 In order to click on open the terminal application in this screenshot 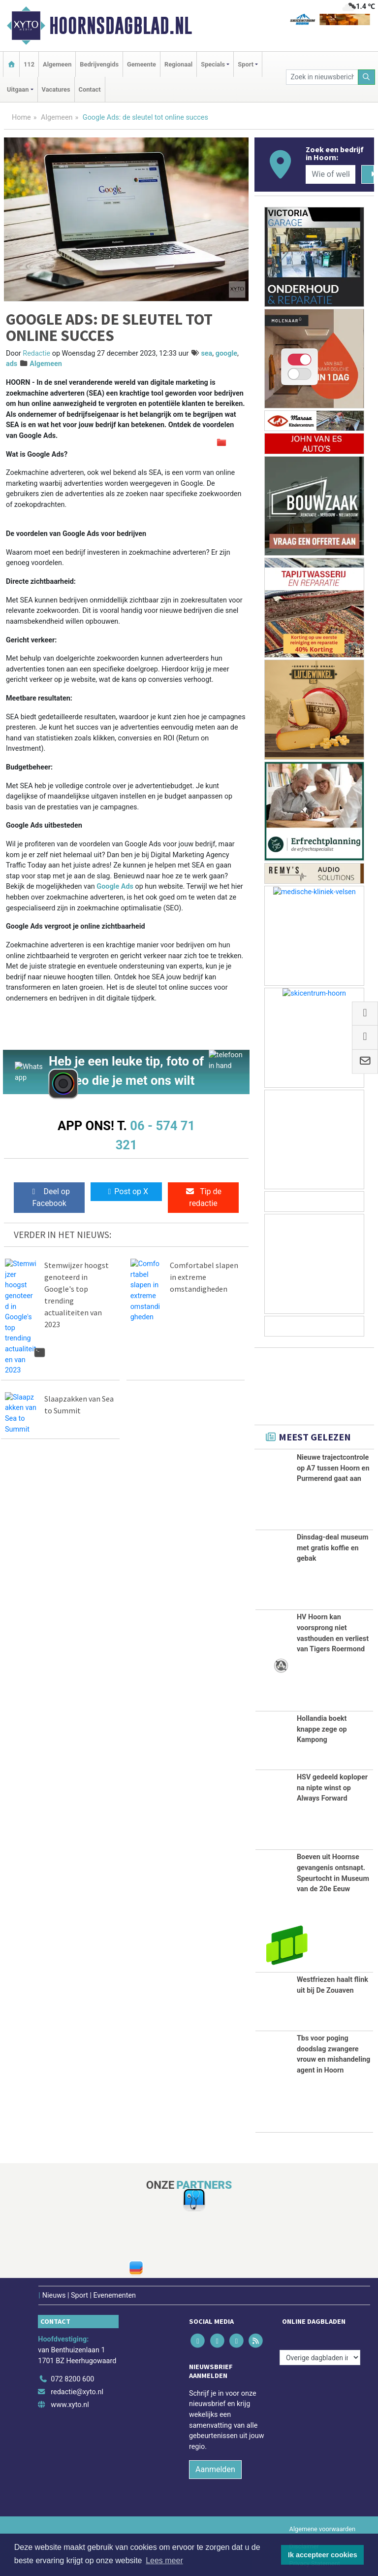, I will do `click(39, 1352)`.